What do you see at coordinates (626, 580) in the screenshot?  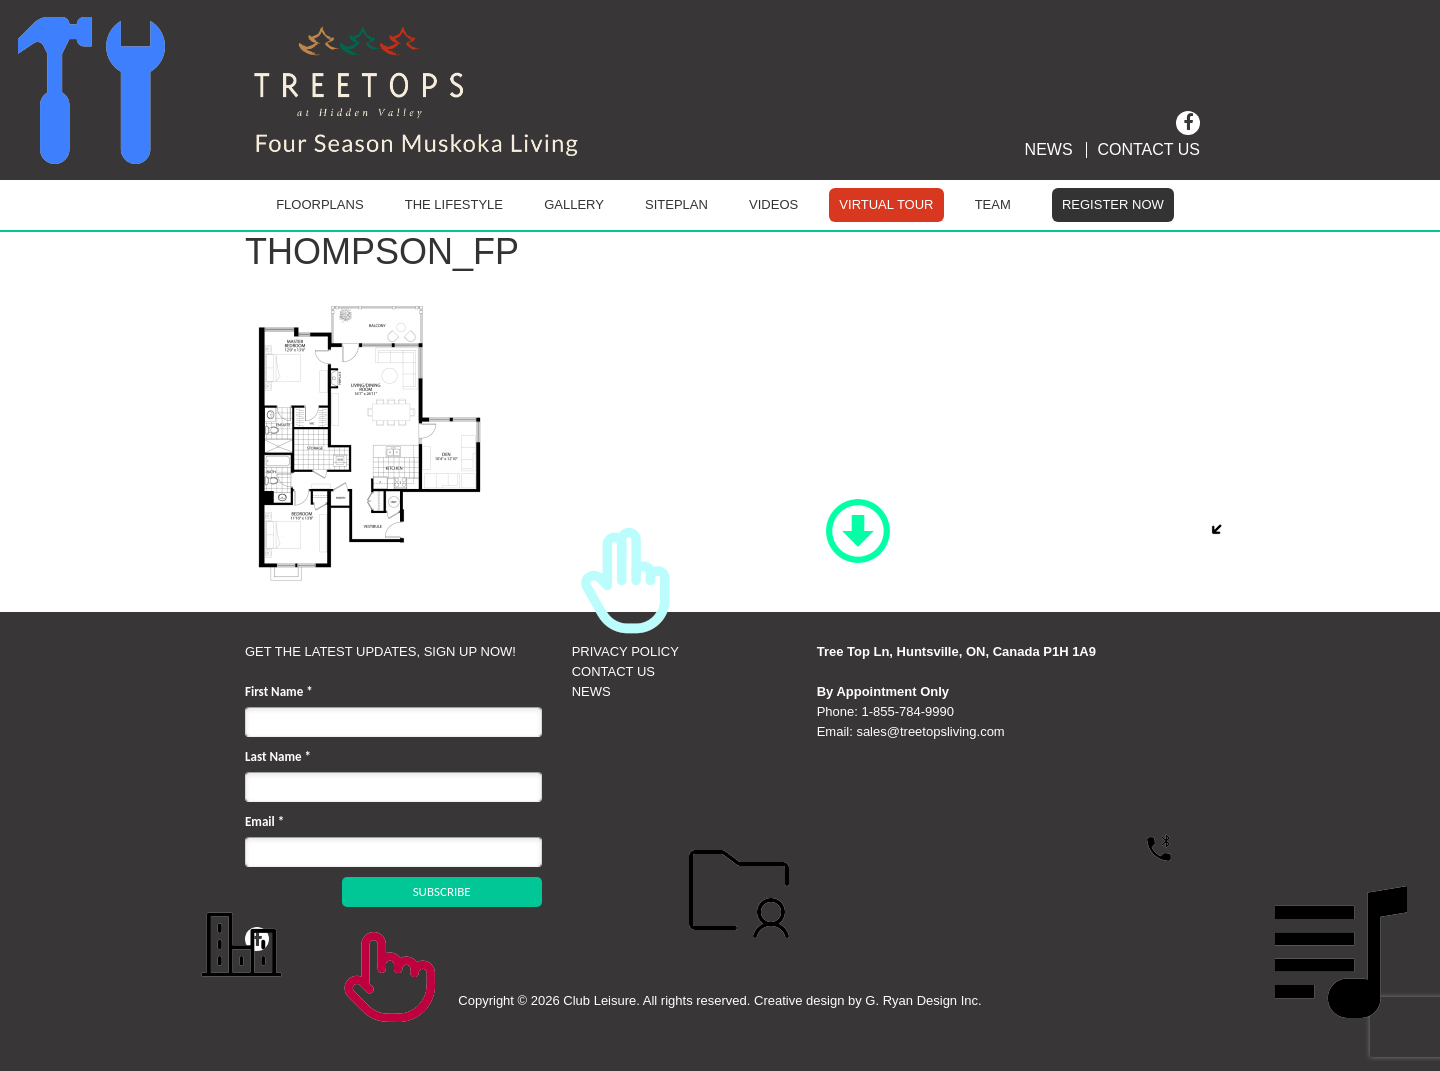 I see `two-finger gesture control` at bounding box center [626, 580].